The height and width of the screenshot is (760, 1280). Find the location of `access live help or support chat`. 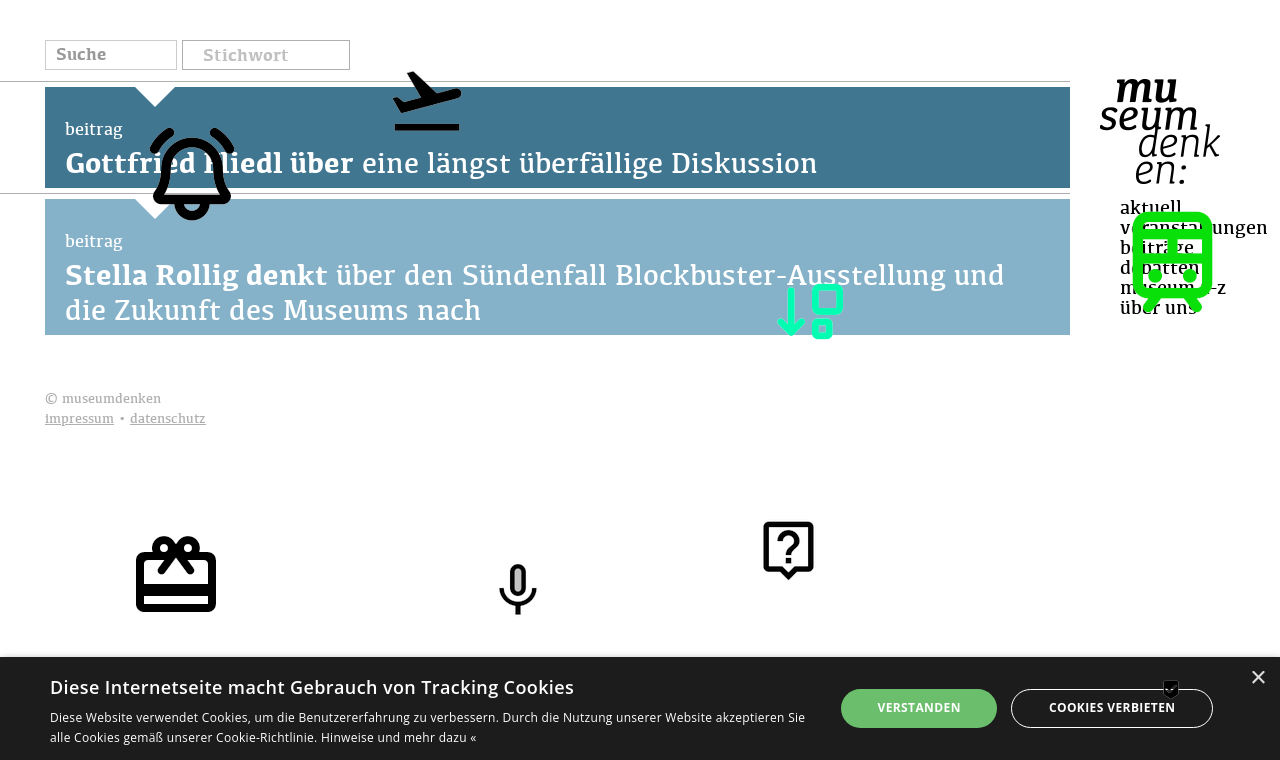

access live help or support chat is located at coordinates (788, 549).